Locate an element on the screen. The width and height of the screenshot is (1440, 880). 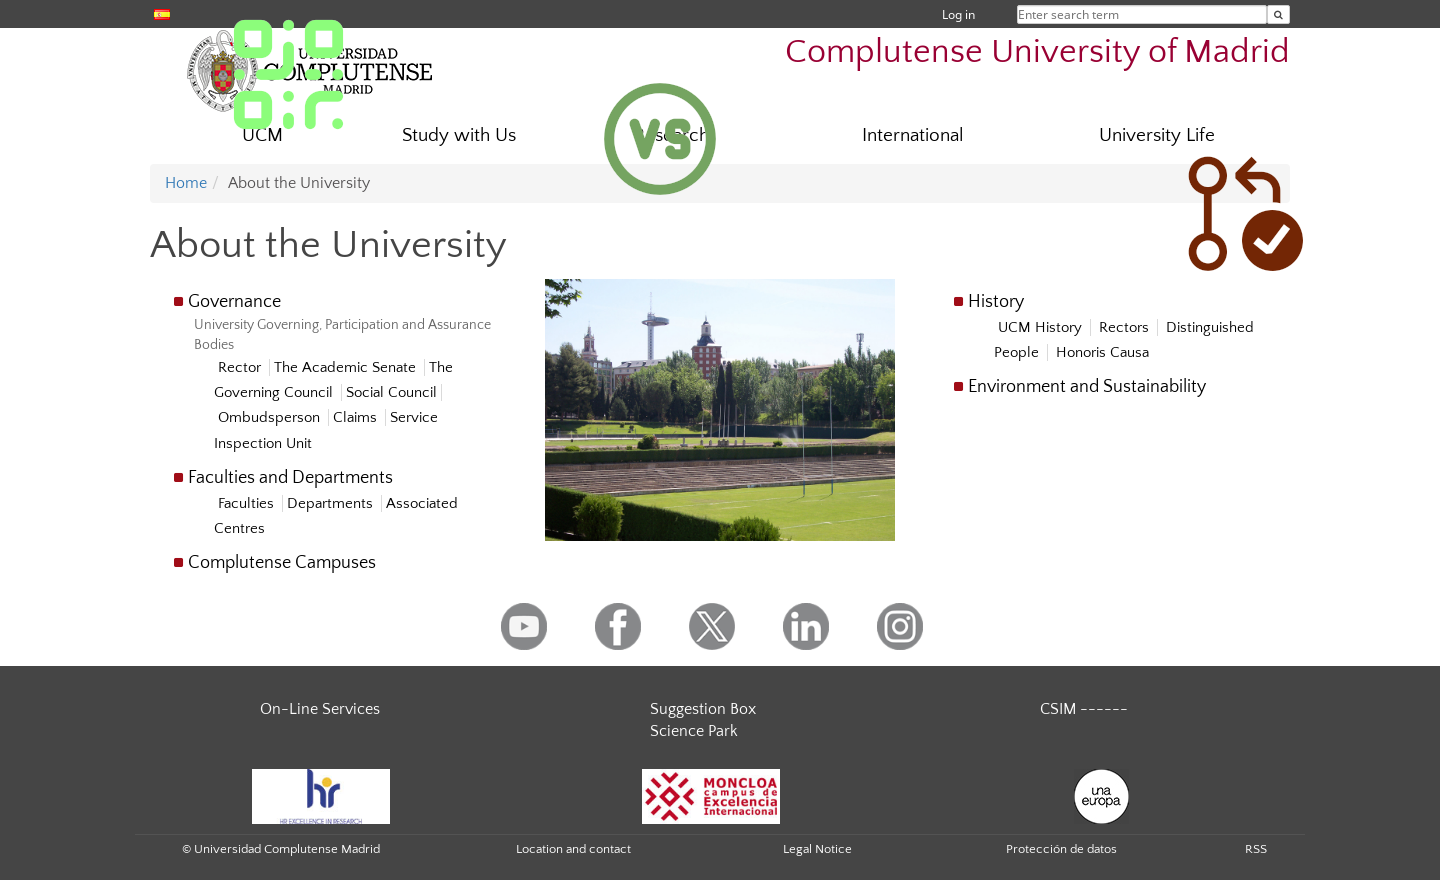
indicates a merged or completed pull request is located at coordinates (1242, 210).